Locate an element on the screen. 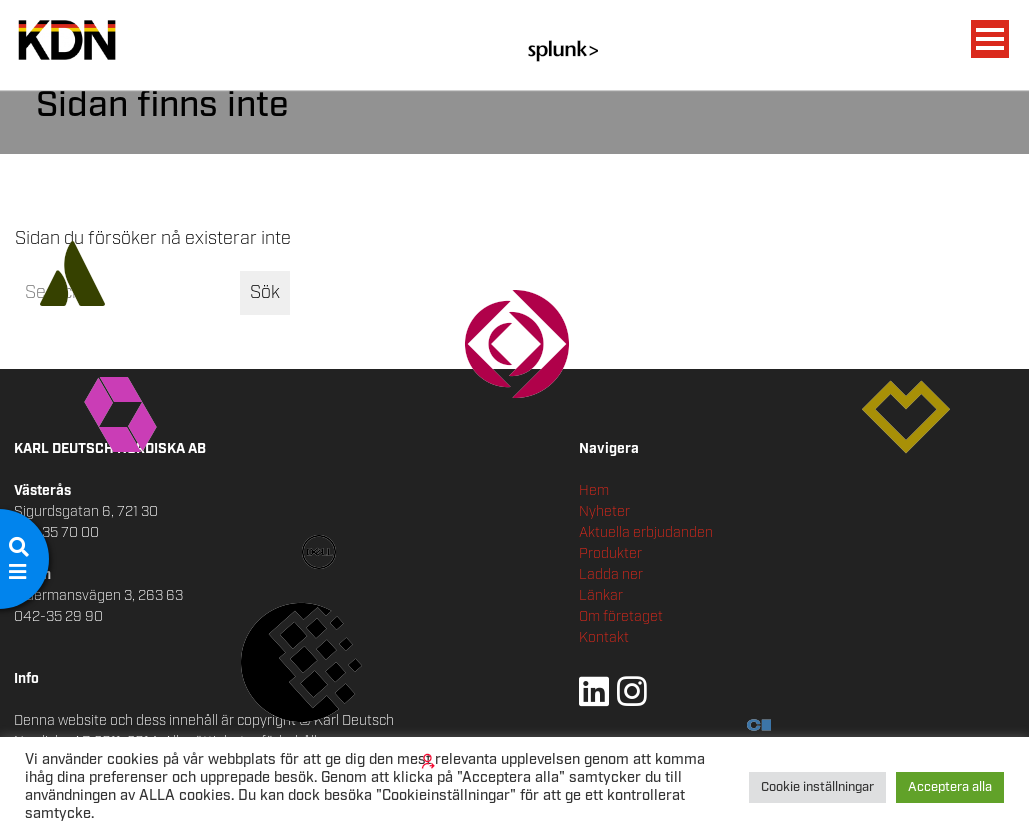 The height and width of the screenshot is (837, 1029). claris app or service logo is located at coordinates (517, 344).